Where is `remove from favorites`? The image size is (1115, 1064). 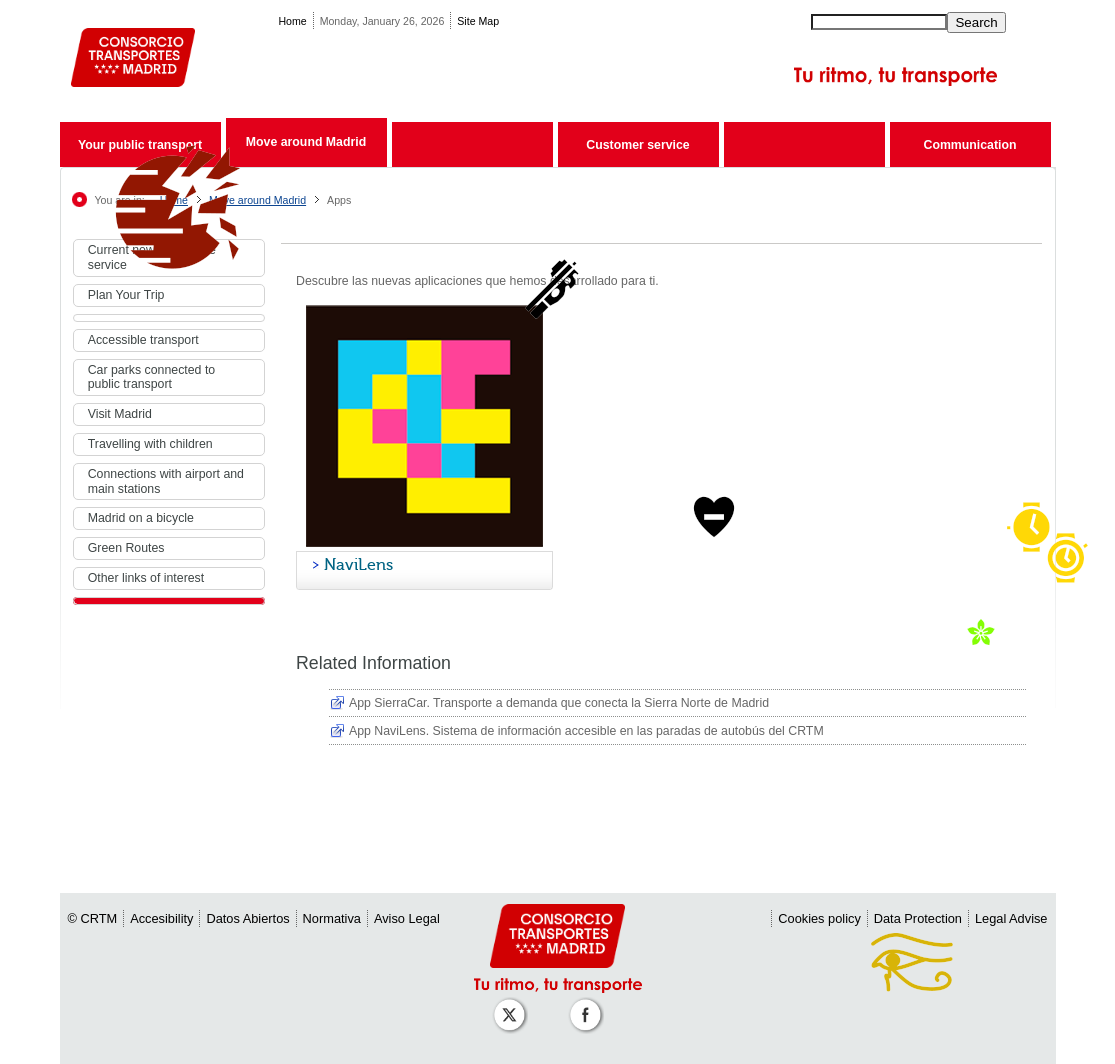
remove from favorites is located at coordinates (714, 517).